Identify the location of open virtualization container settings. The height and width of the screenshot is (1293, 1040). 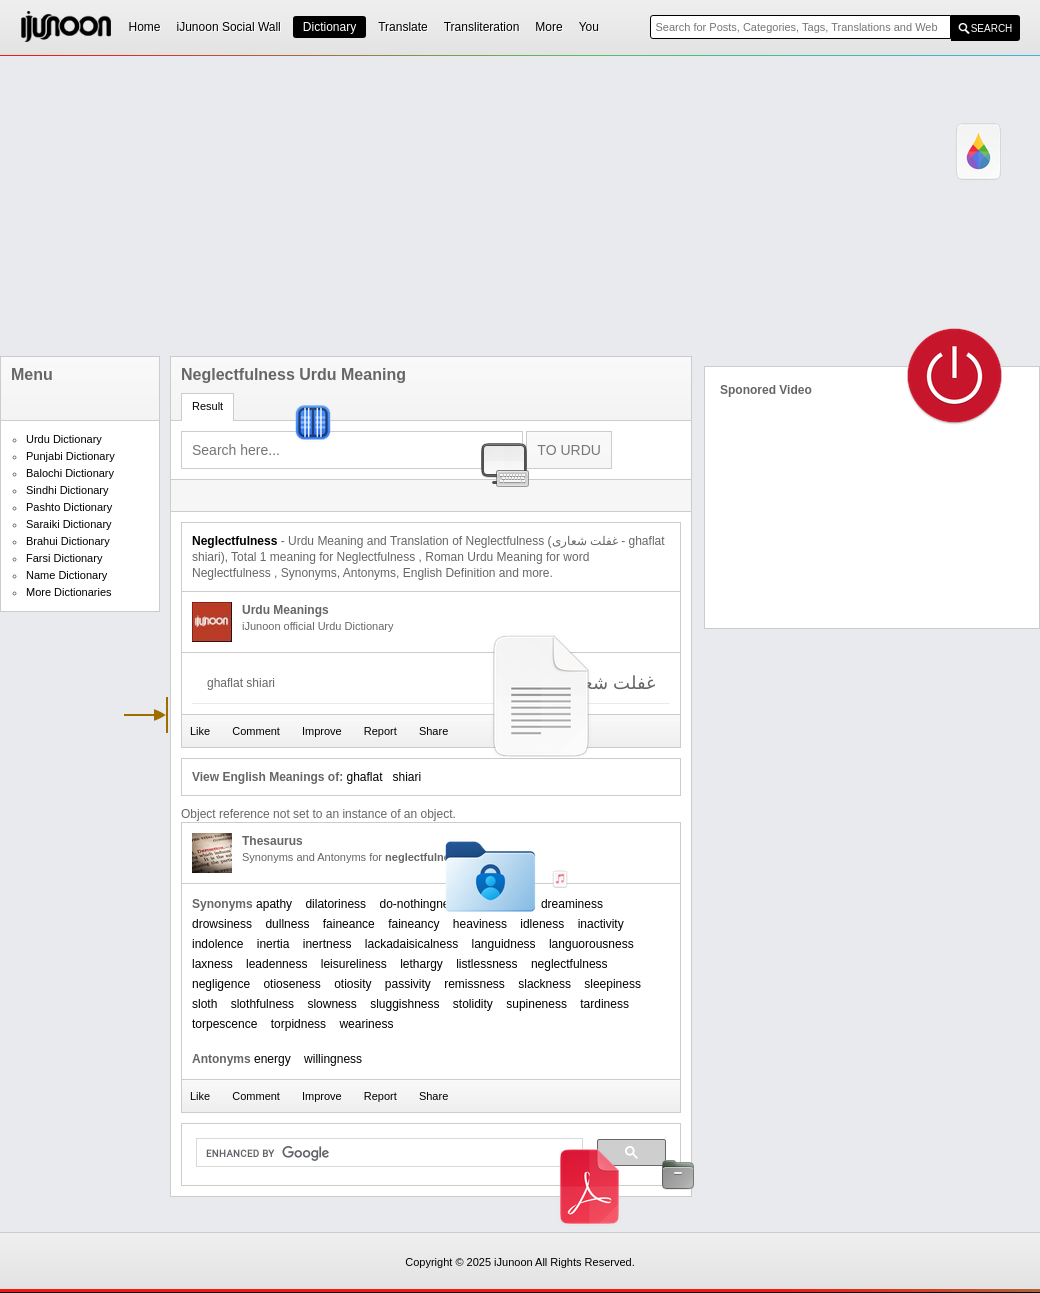
(313, 423).